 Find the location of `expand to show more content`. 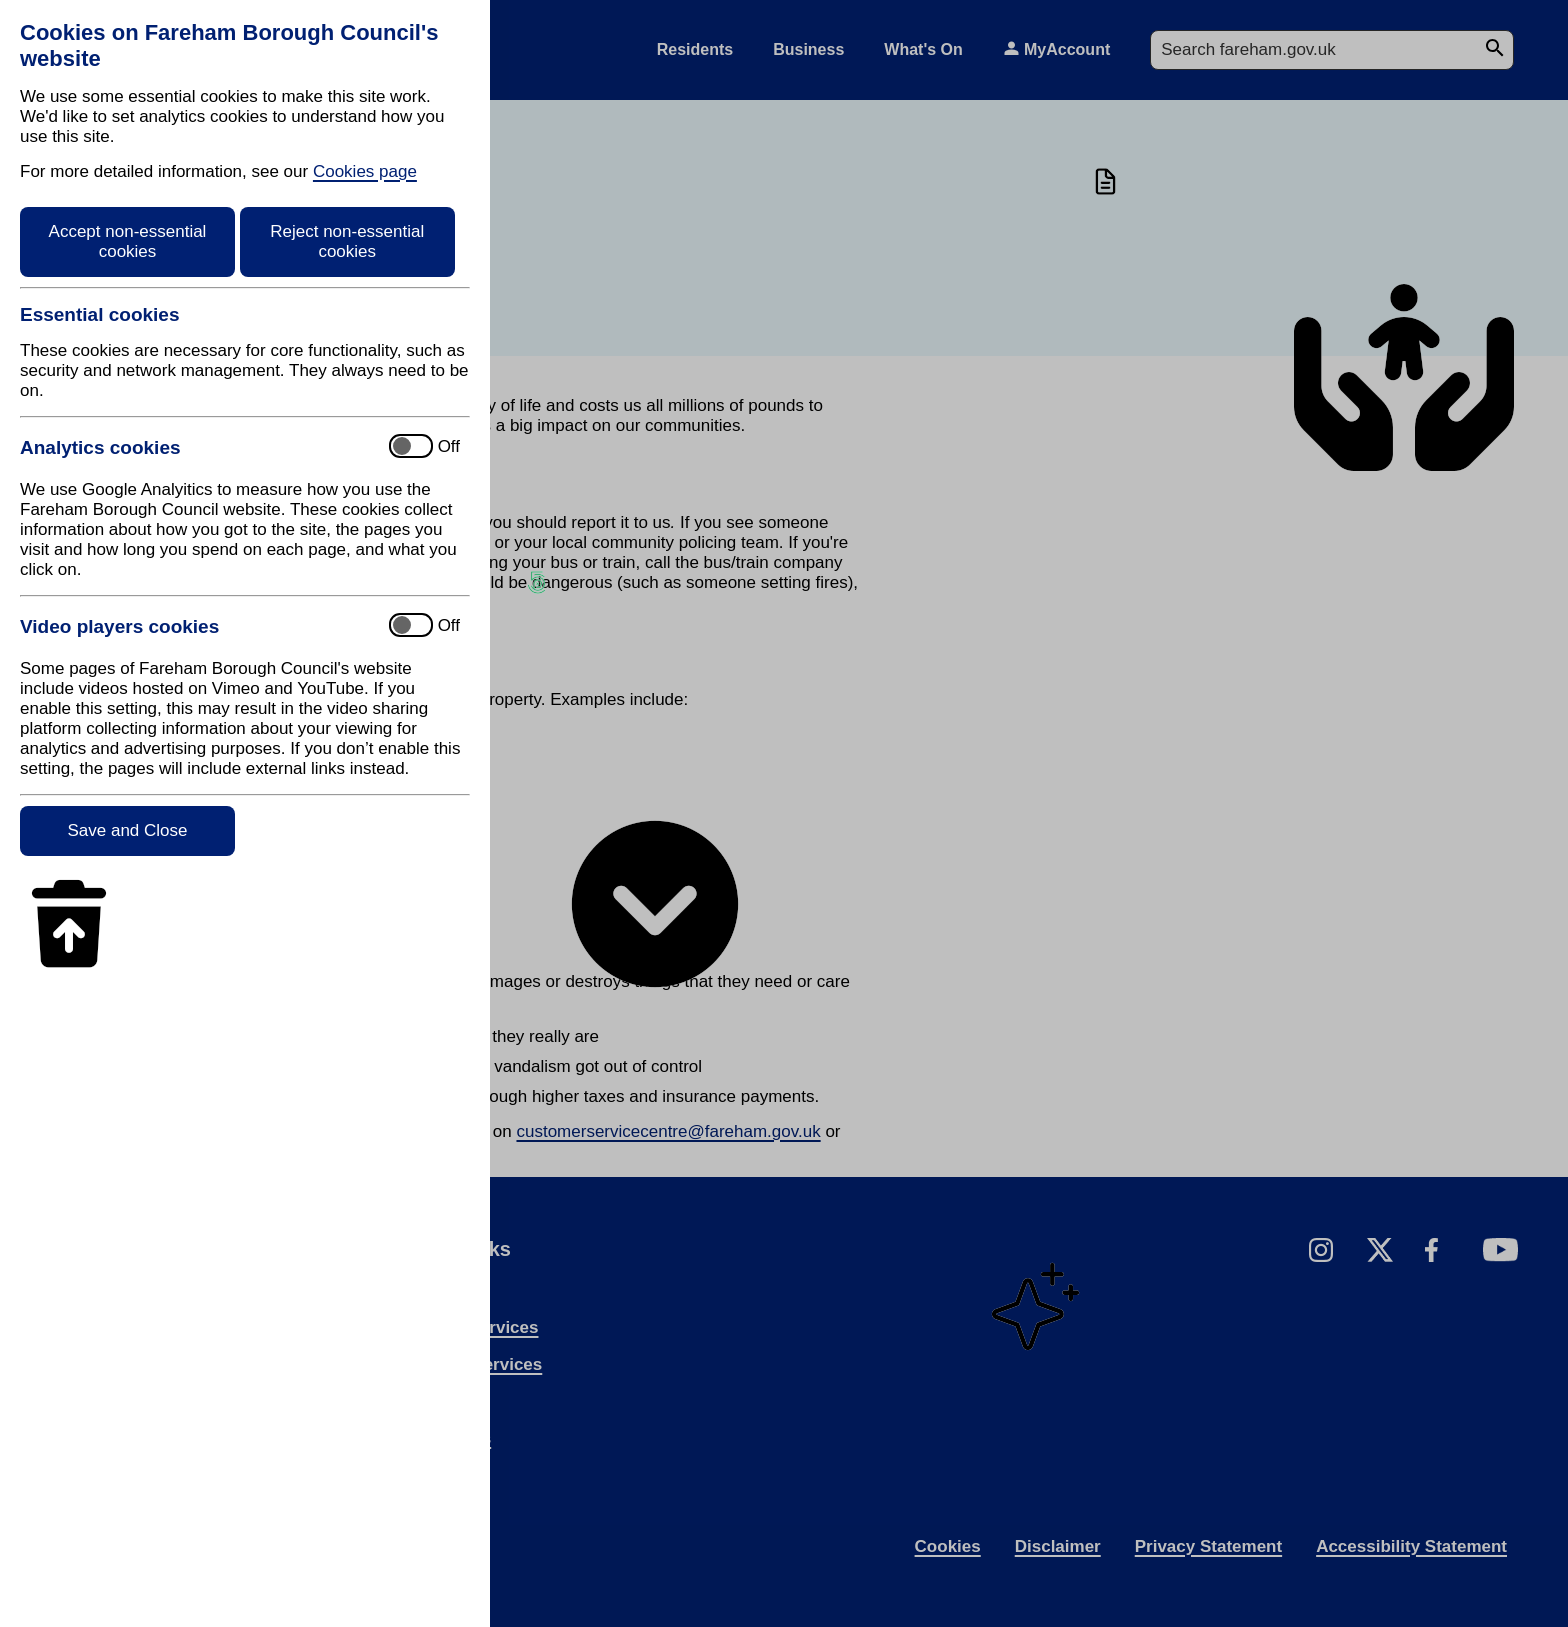

expand to show more content is located at coordinates (655, 904).